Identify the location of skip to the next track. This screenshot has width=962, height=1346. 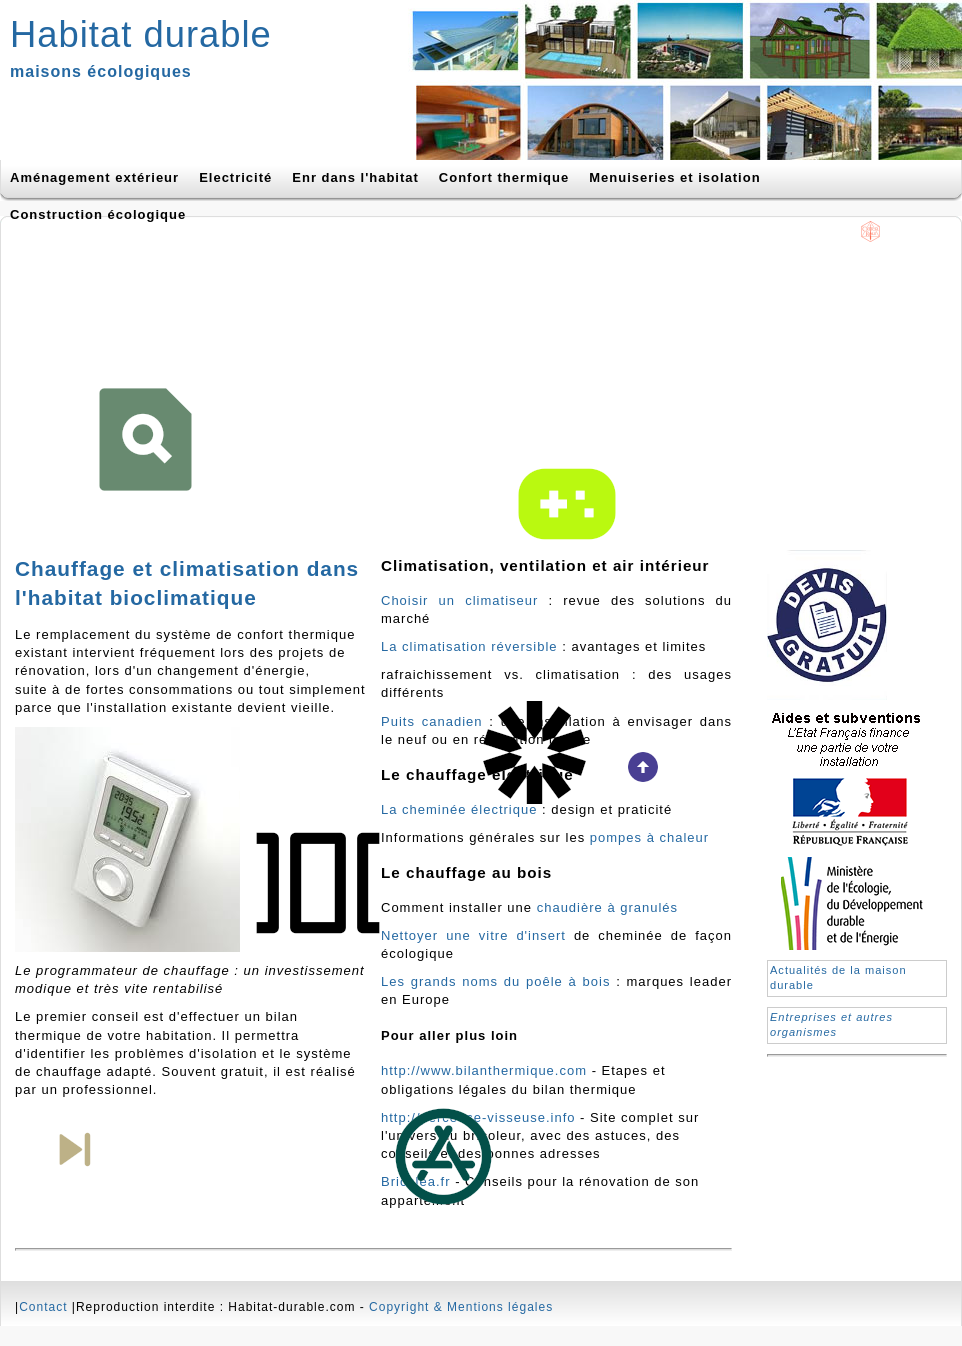
(73, 1149).